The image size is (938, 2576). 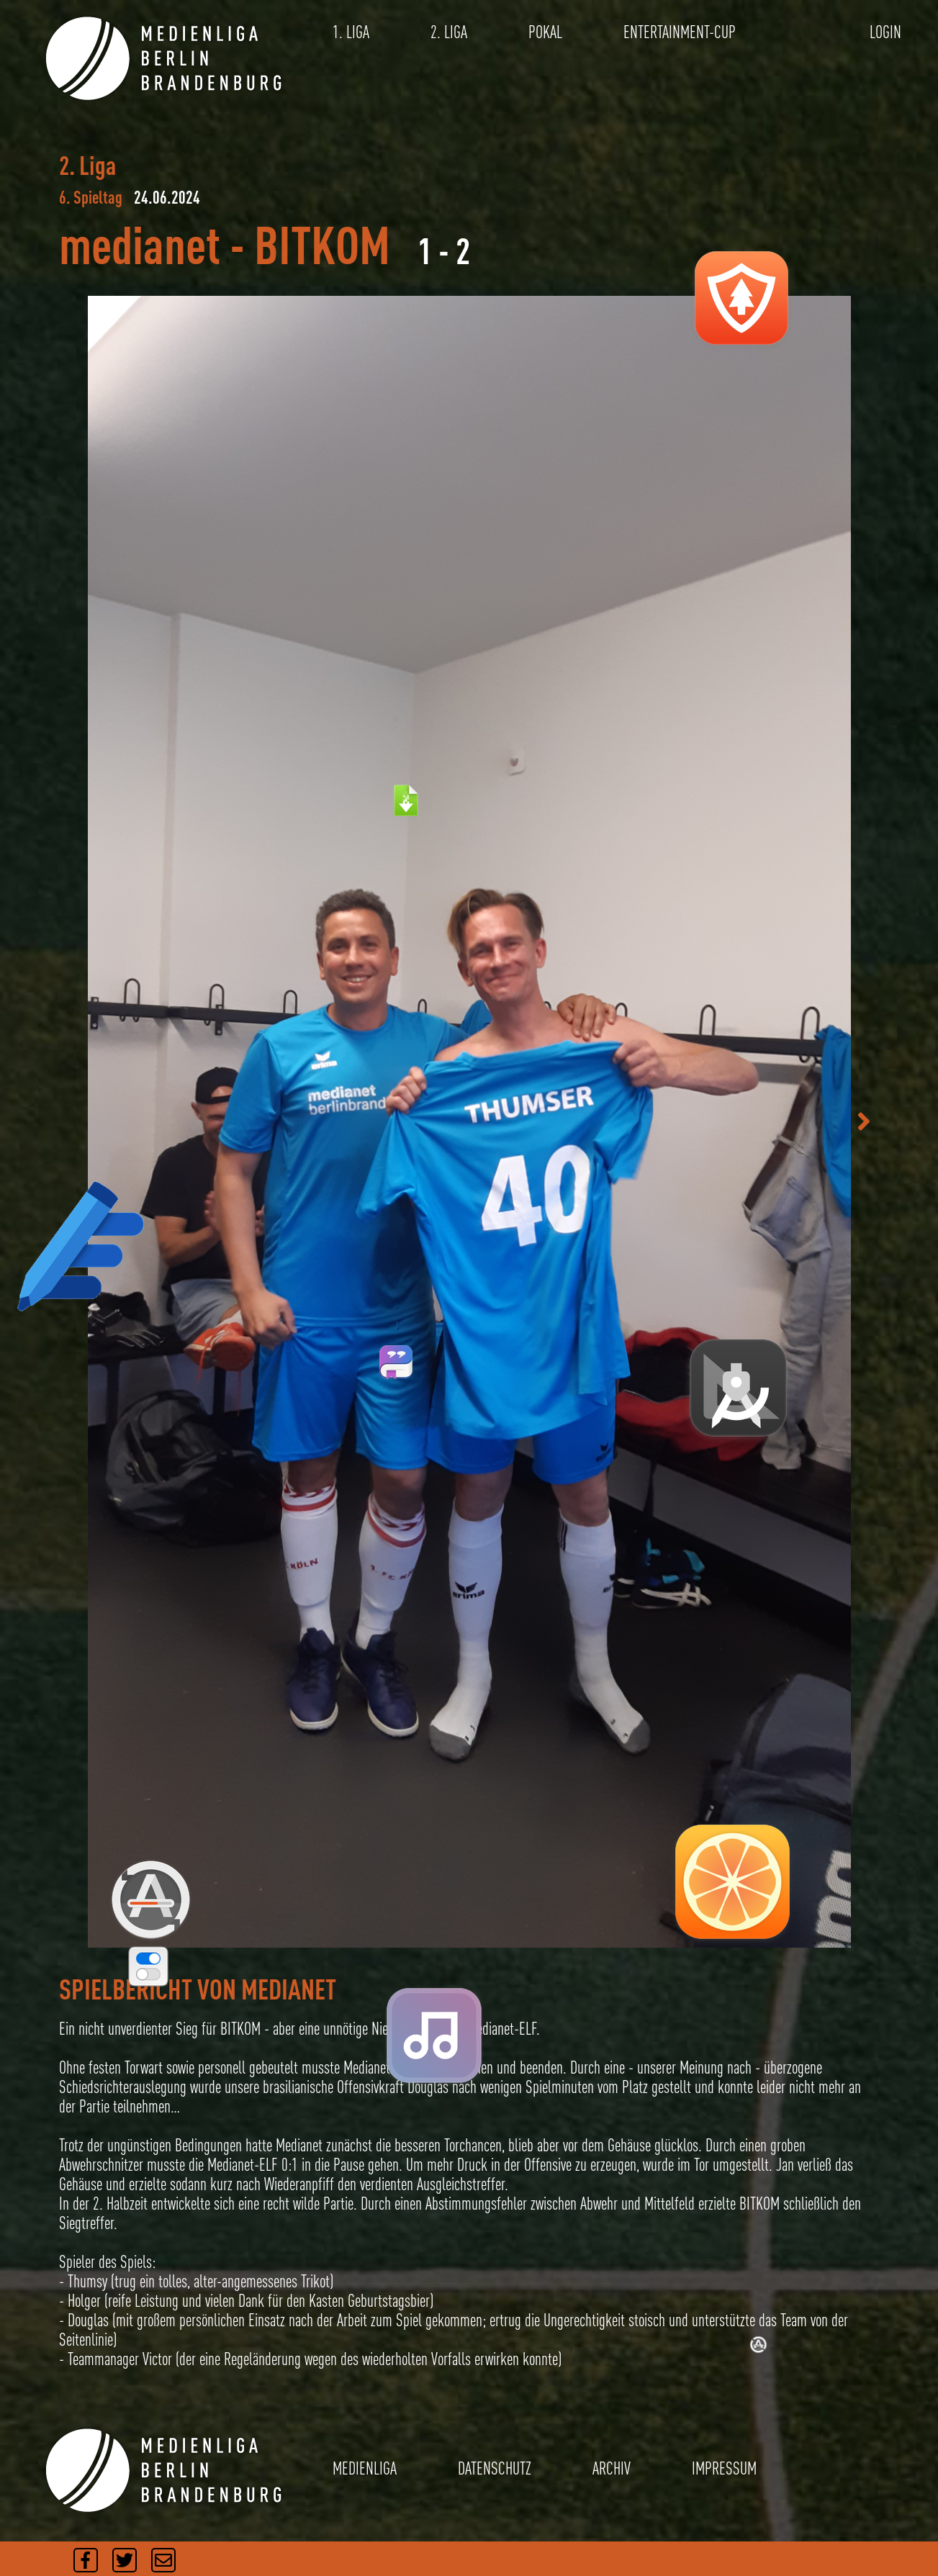 I want to click on open the text editor application, so click(x=82, y=1246).